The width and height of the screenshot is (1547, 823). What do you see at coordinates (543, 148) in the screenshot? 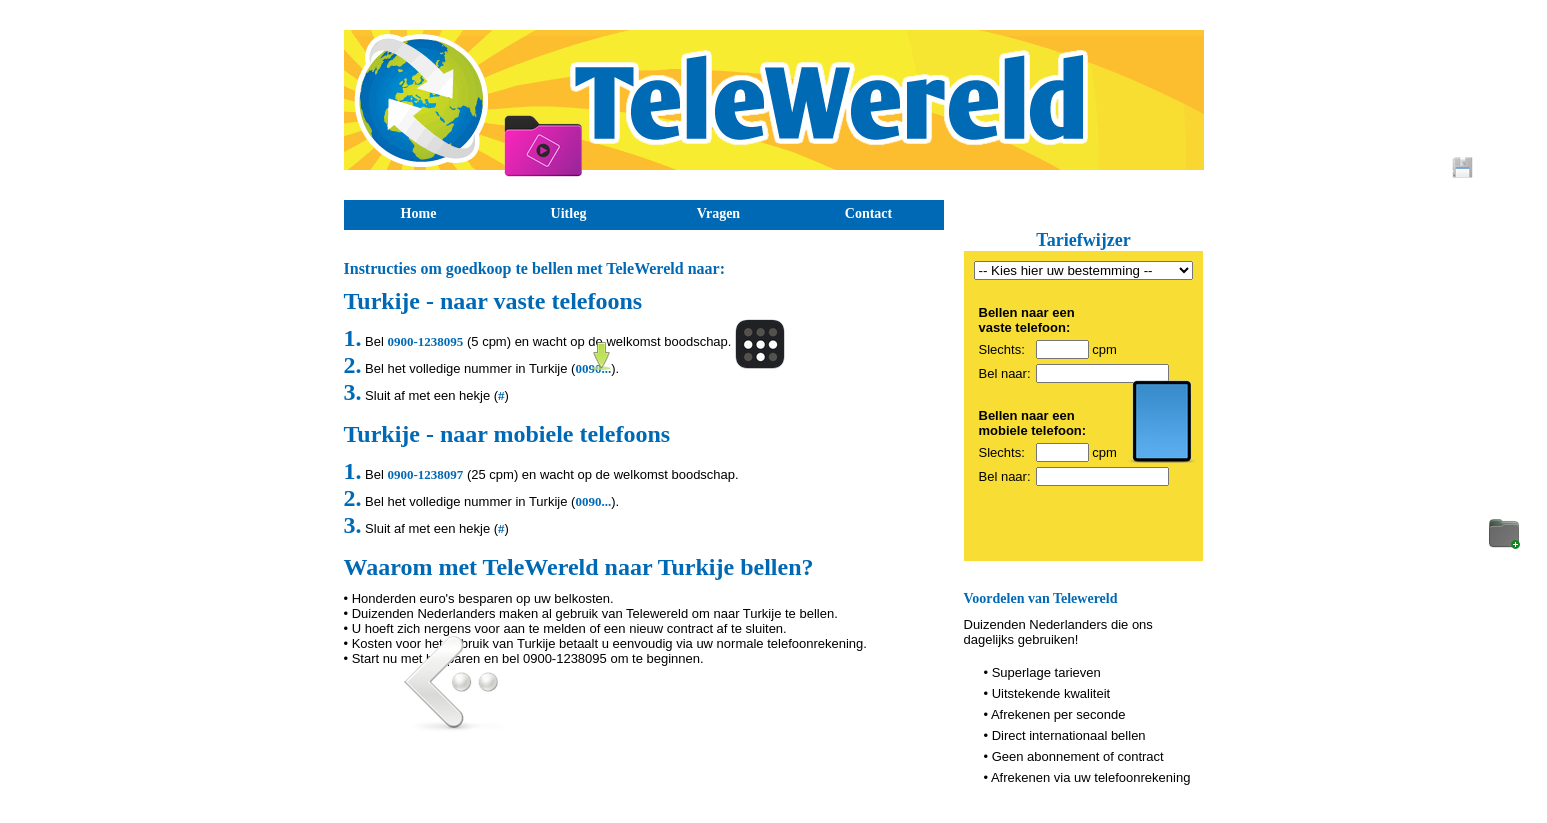
I see `open Adobe Premiere Elements project folder` at bounding box center [543, 148].